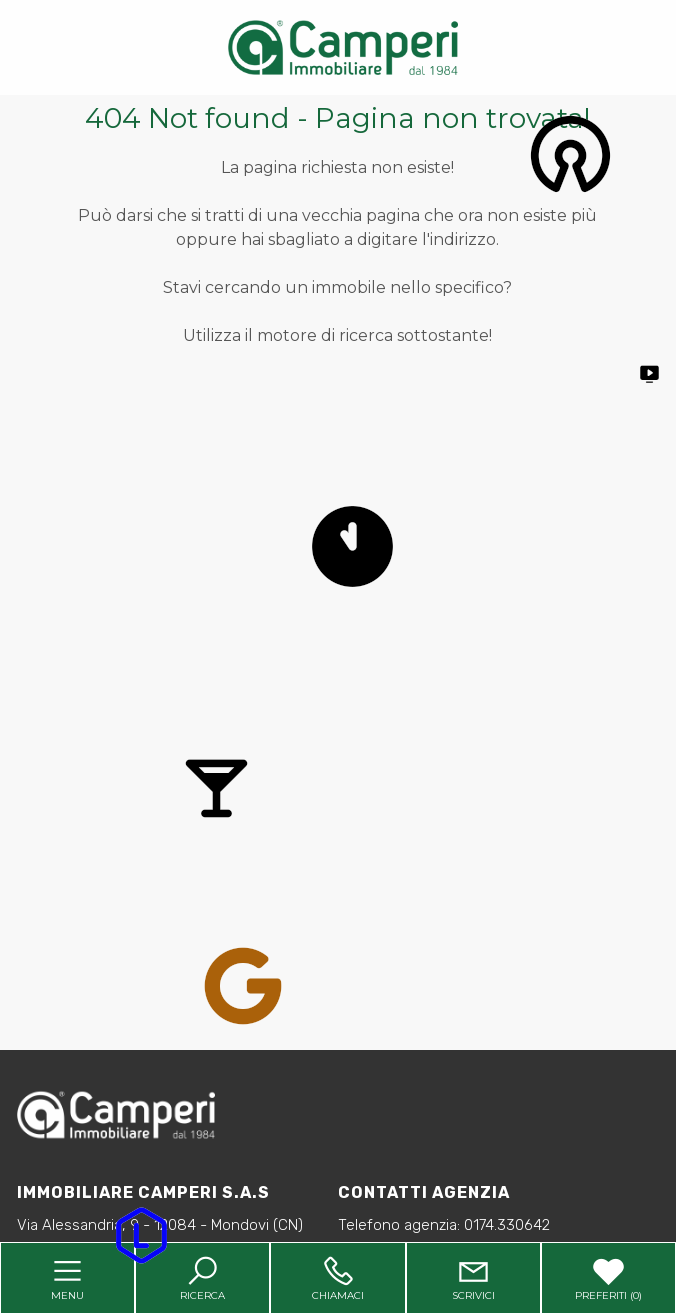  I want to click on sign in with Google, so click(243, 986).